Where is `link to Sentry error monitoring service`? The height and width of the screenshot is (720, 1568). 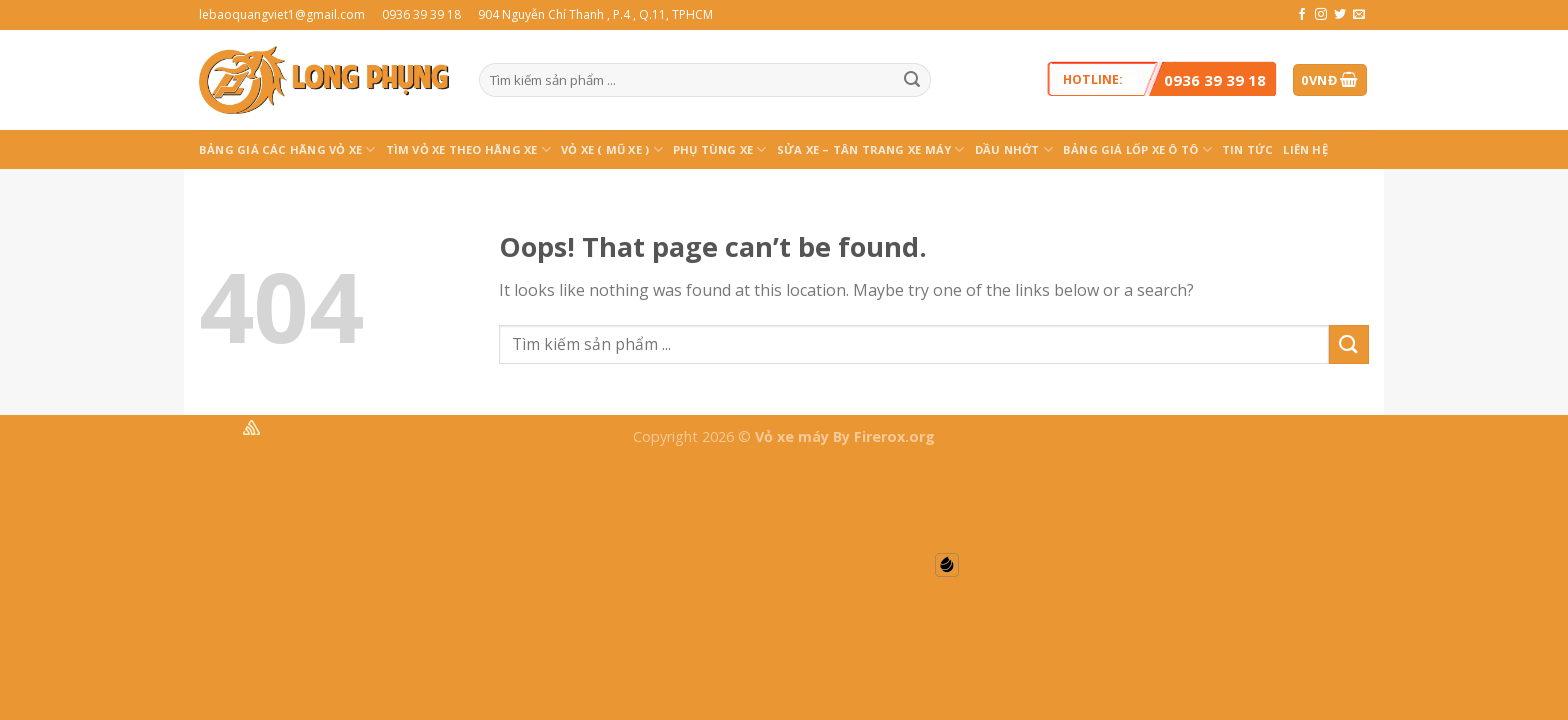
link to Sentry error monitoring service is located at coordinates (251, 427).